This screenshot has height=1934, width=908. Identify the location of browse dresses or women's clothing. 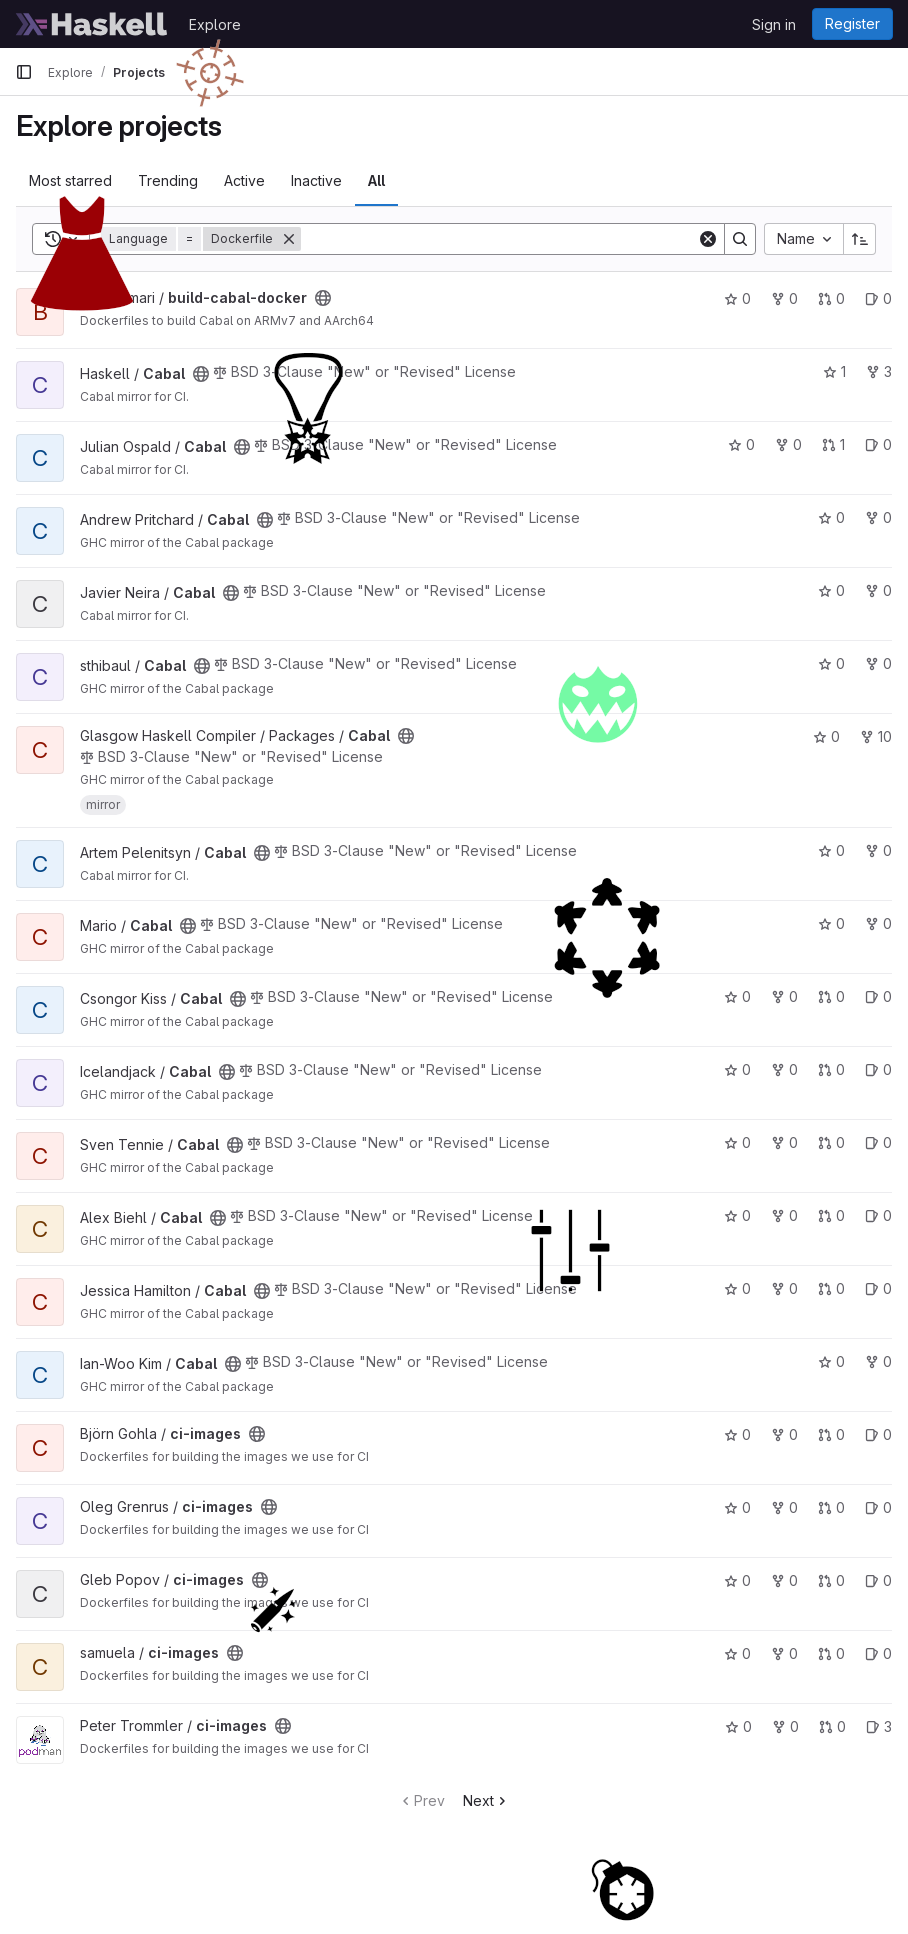
(82, 251).